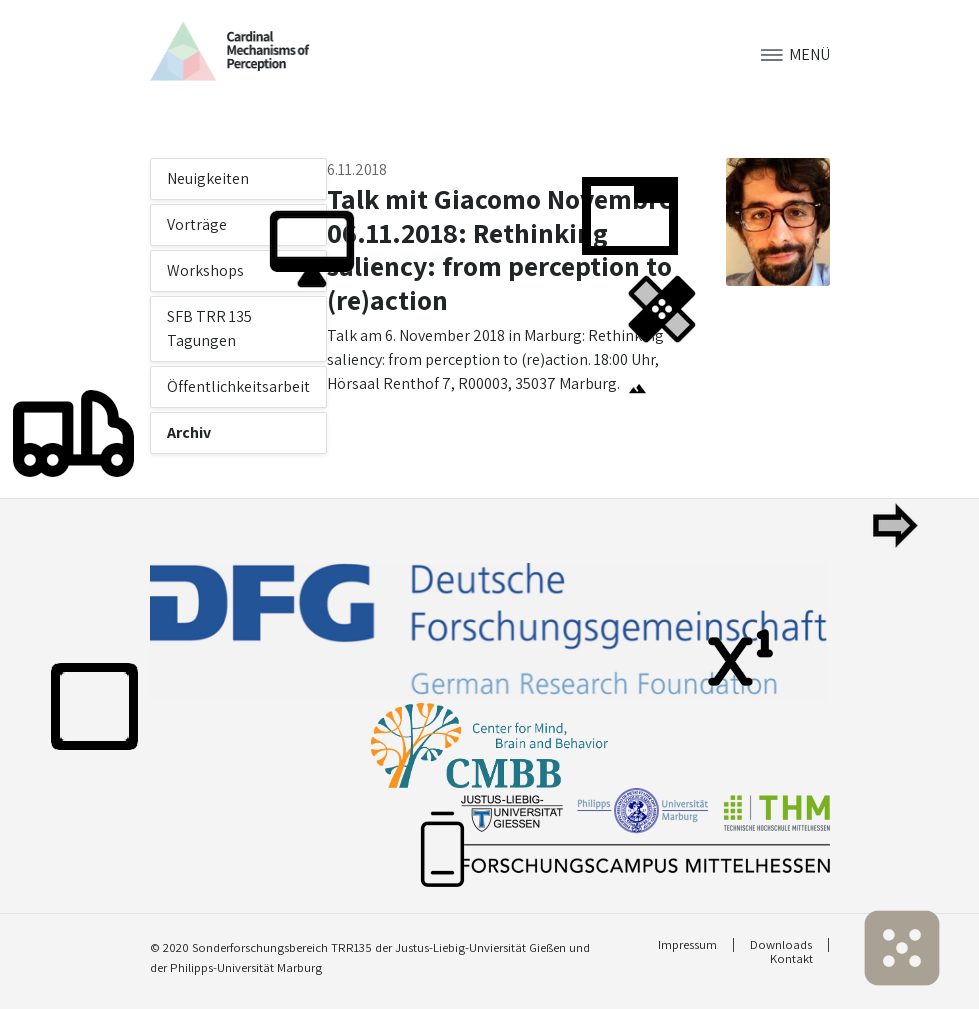  I want to click on select or crop a square area, so click(94, 706).